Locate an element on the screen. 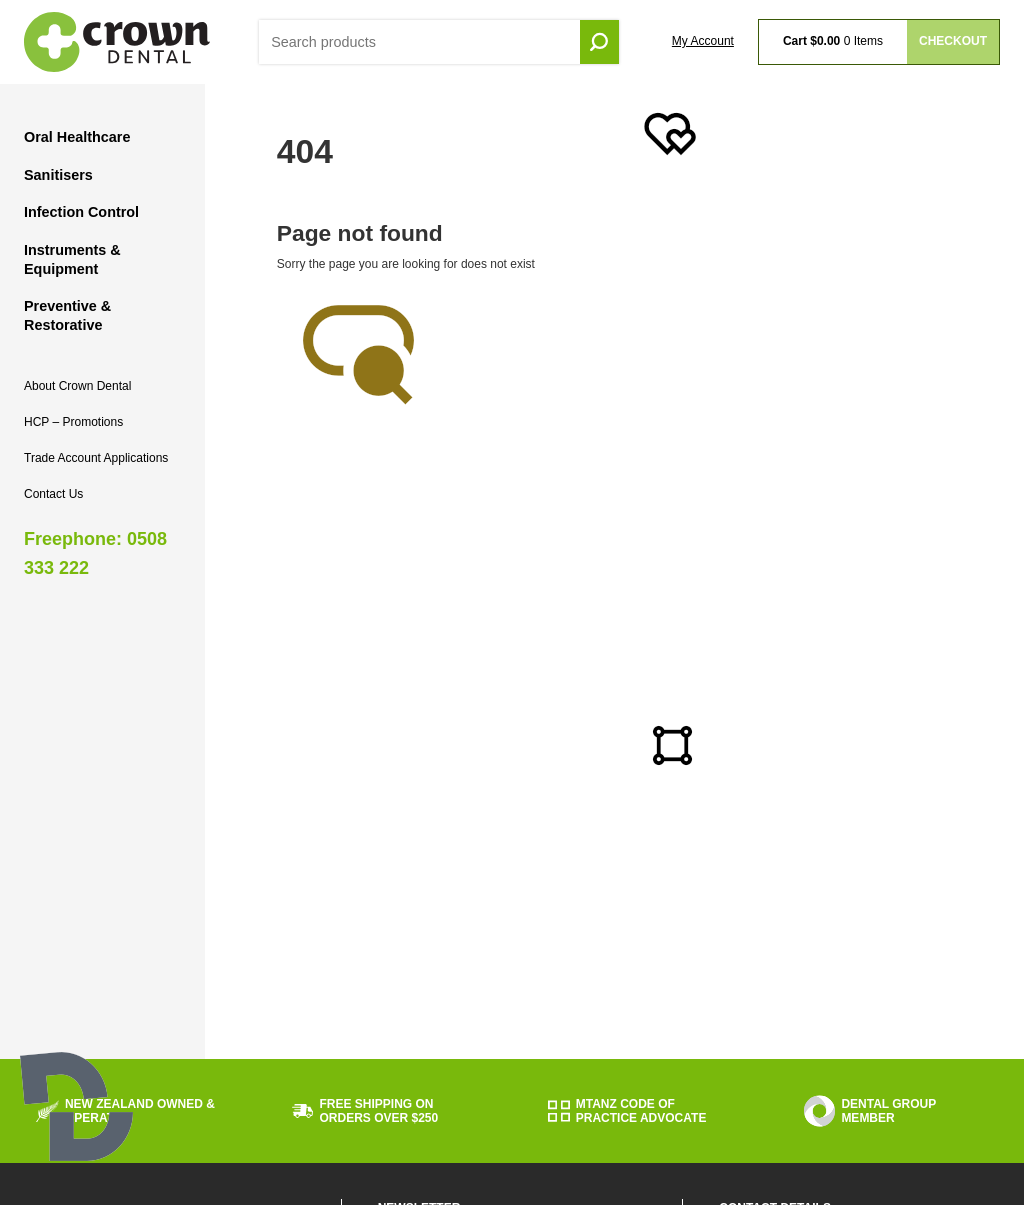  open Decap CMS dashboard is located at coordinates (76, 1106).